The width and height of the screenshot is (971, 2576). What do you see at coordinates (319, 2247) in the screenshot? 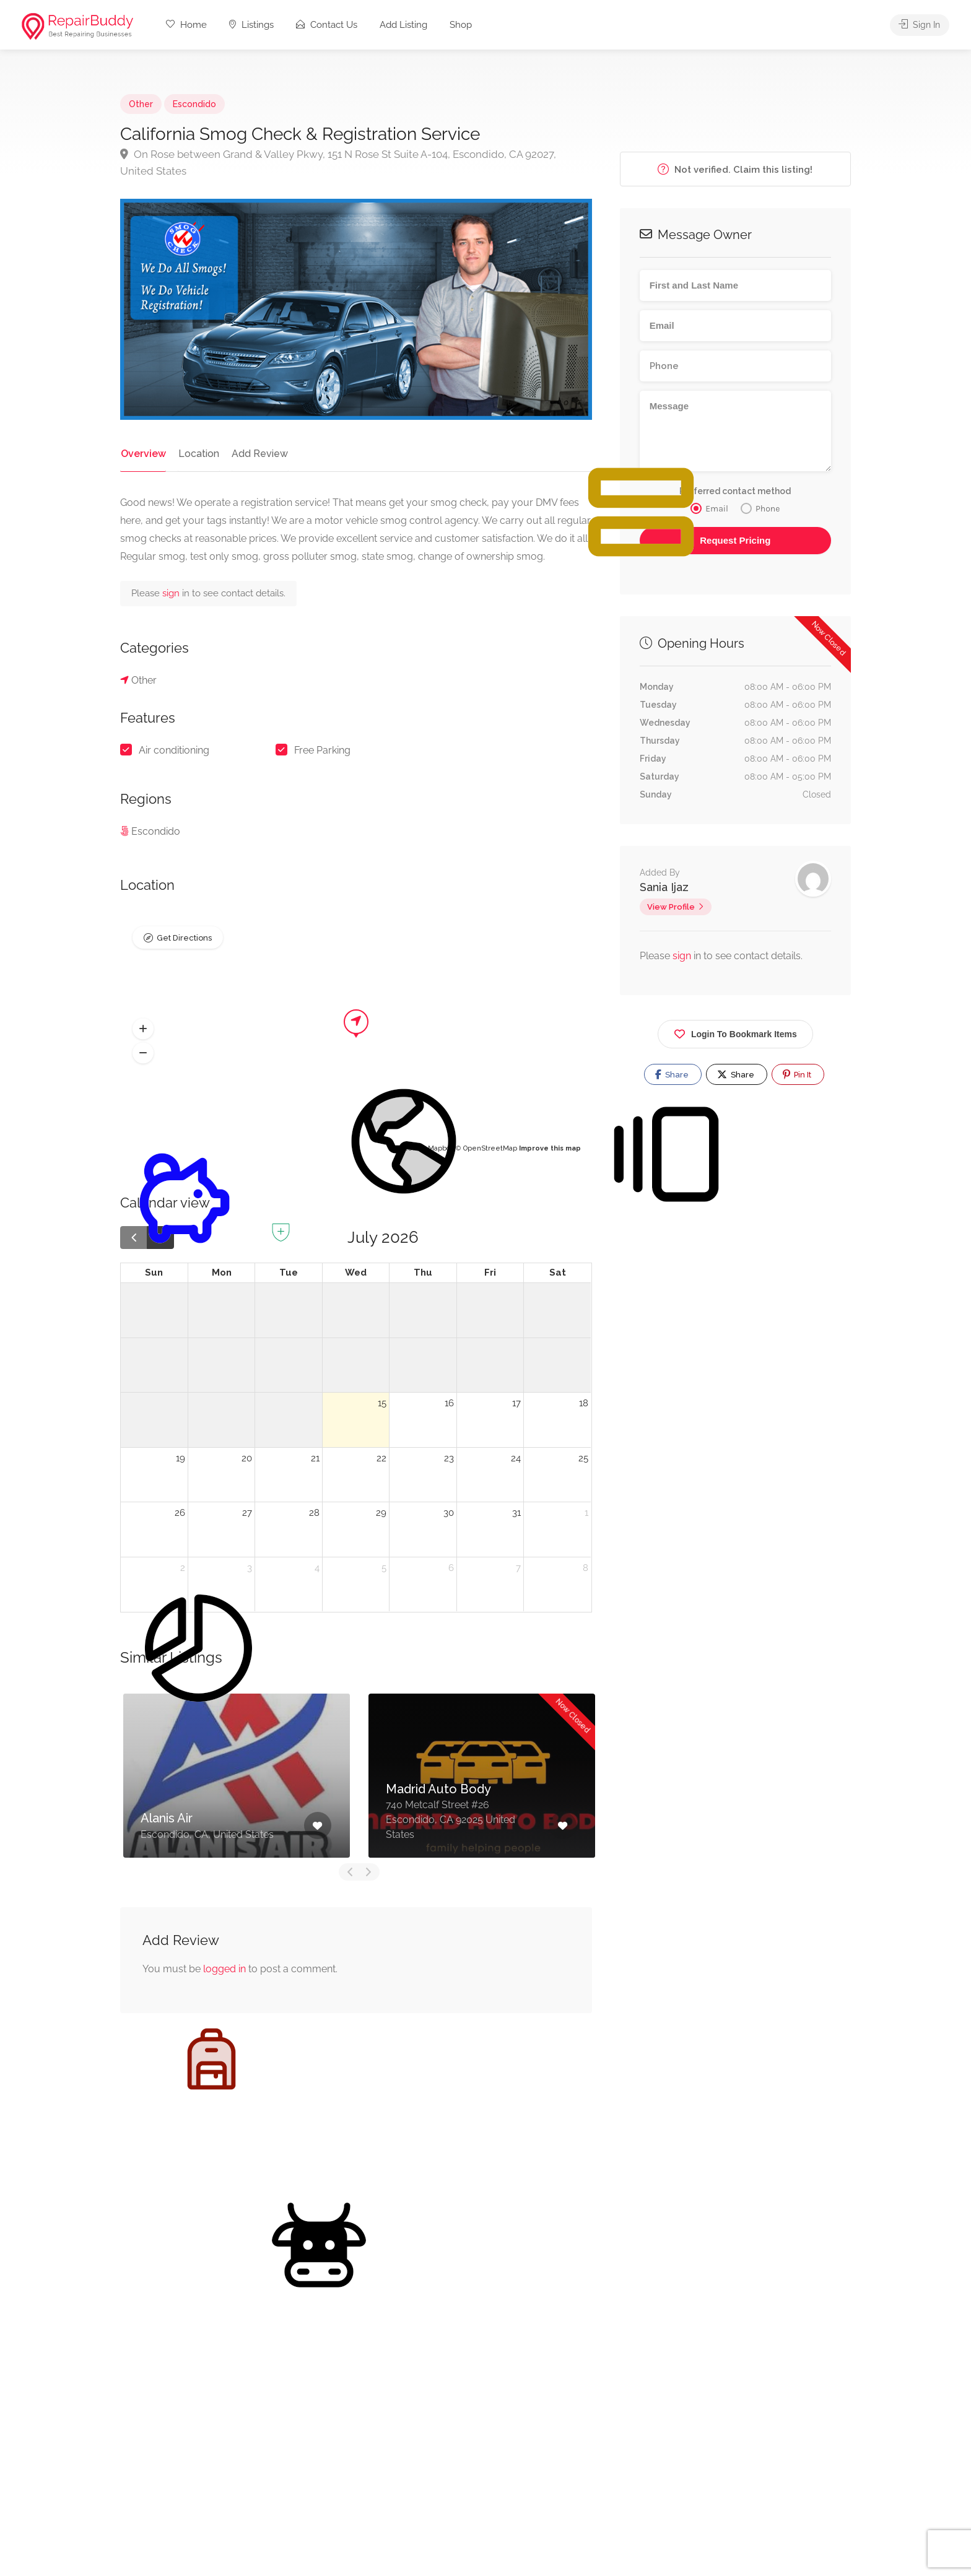
I see `indicates dairy or farm-related content` at bounding box center [319, 2247].